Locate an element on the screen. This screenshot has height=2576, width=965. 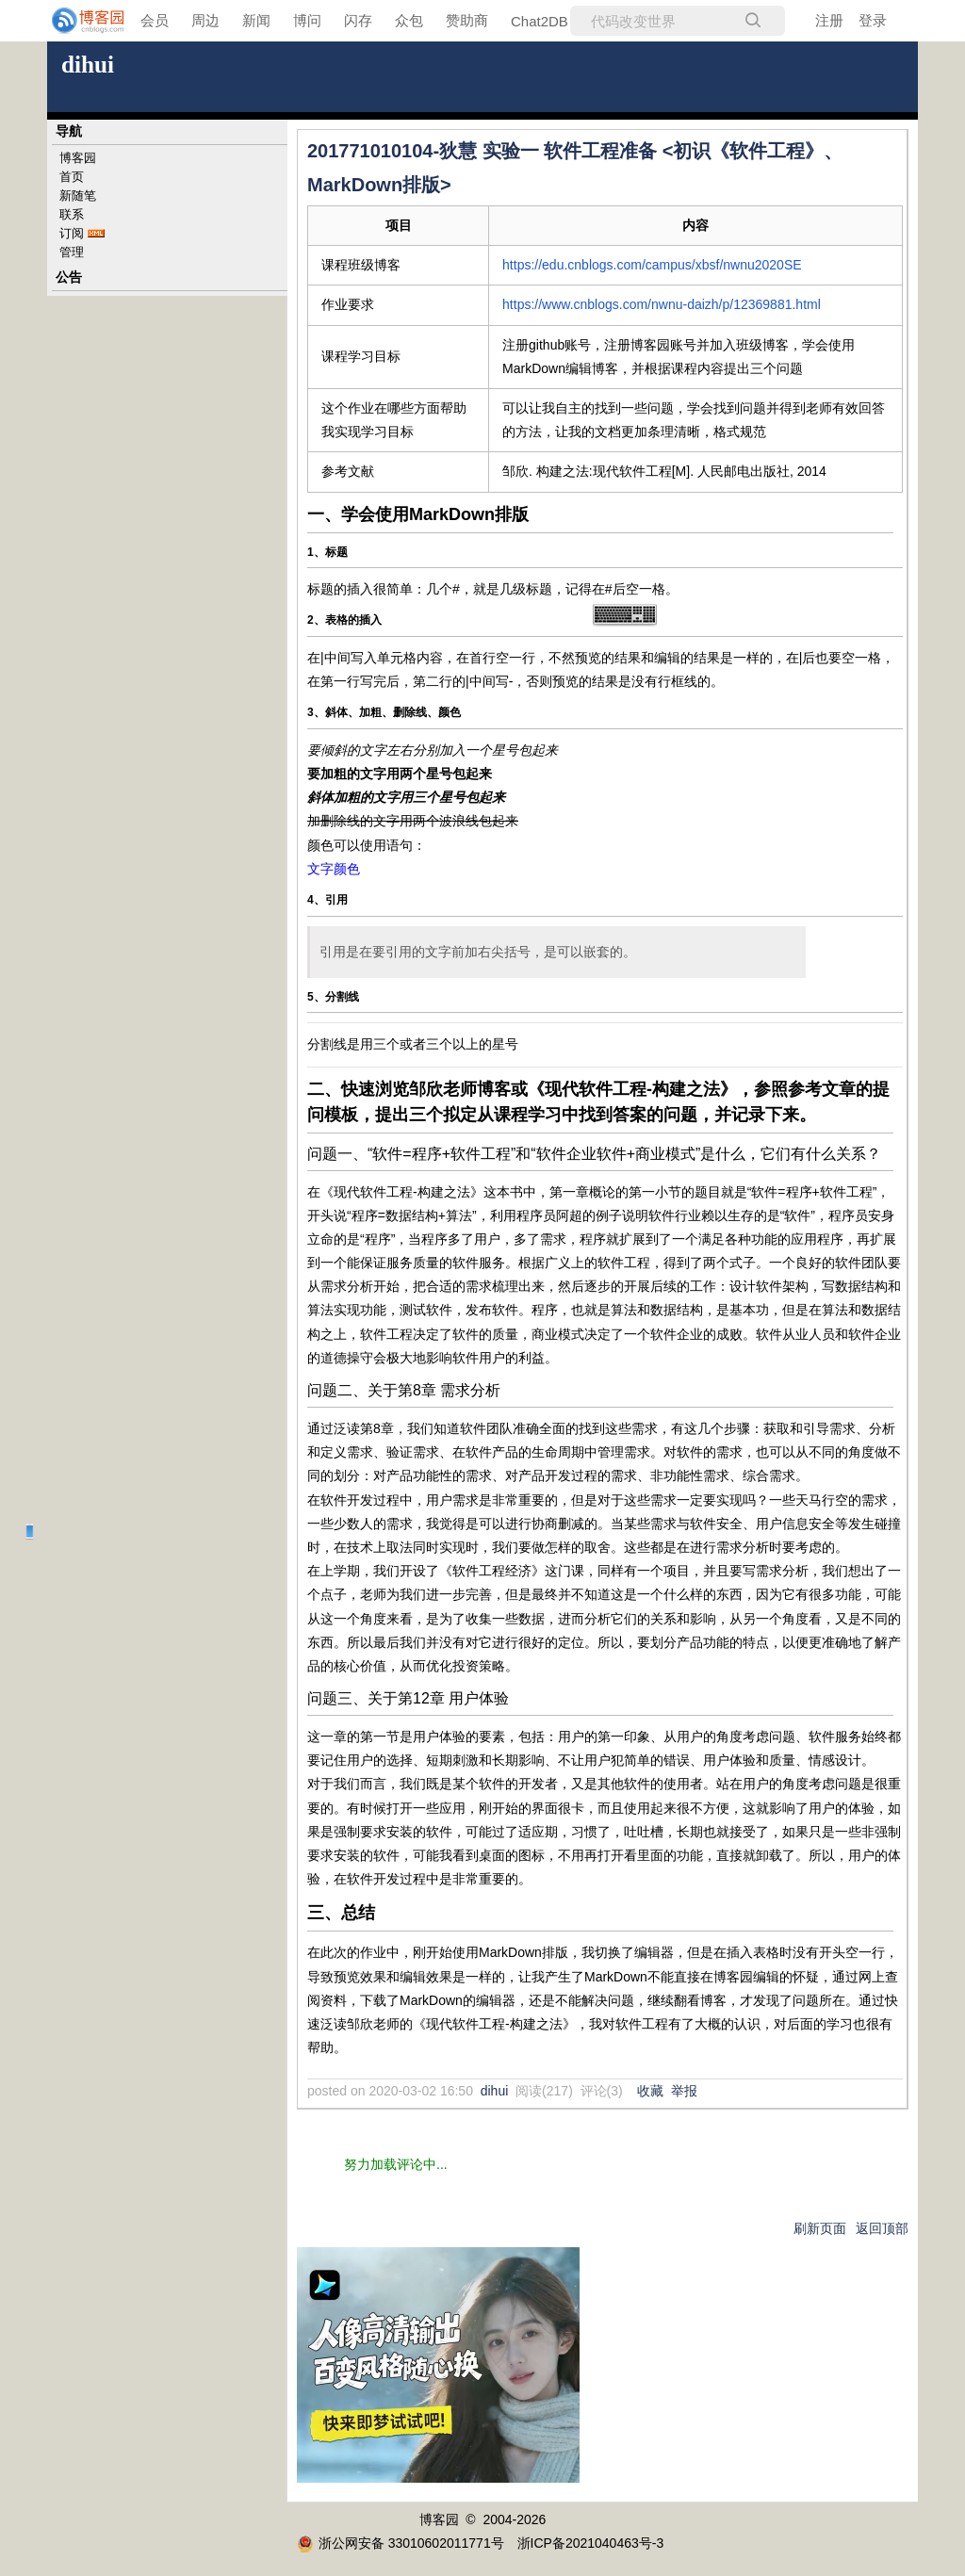
indicates a connected iPhone device is located at coordinates (29, 1531).